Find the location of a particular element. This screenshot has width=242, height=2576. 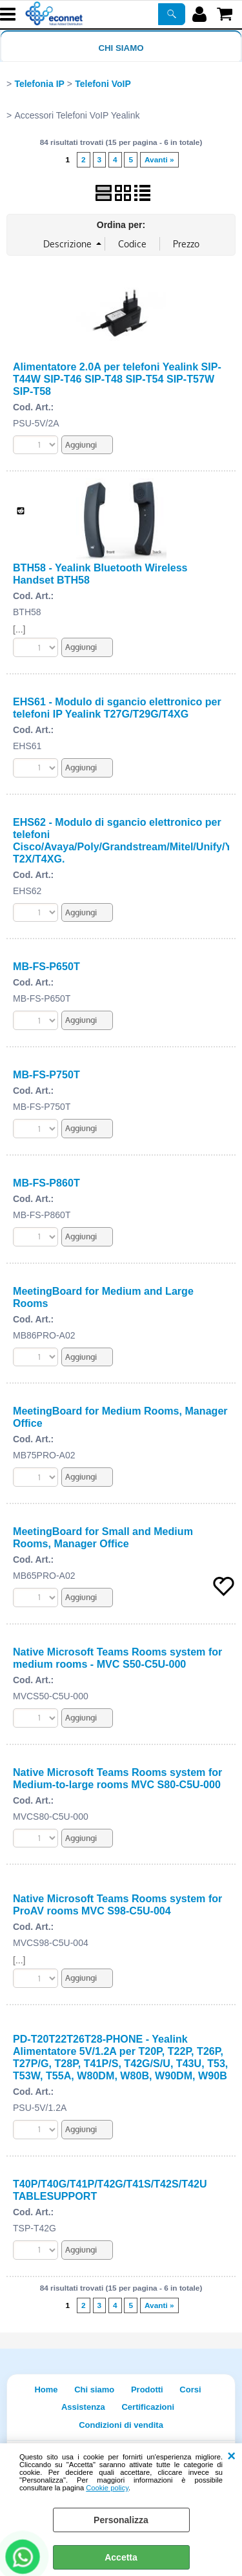

open Reddit app is located at coordinates (21, 511).